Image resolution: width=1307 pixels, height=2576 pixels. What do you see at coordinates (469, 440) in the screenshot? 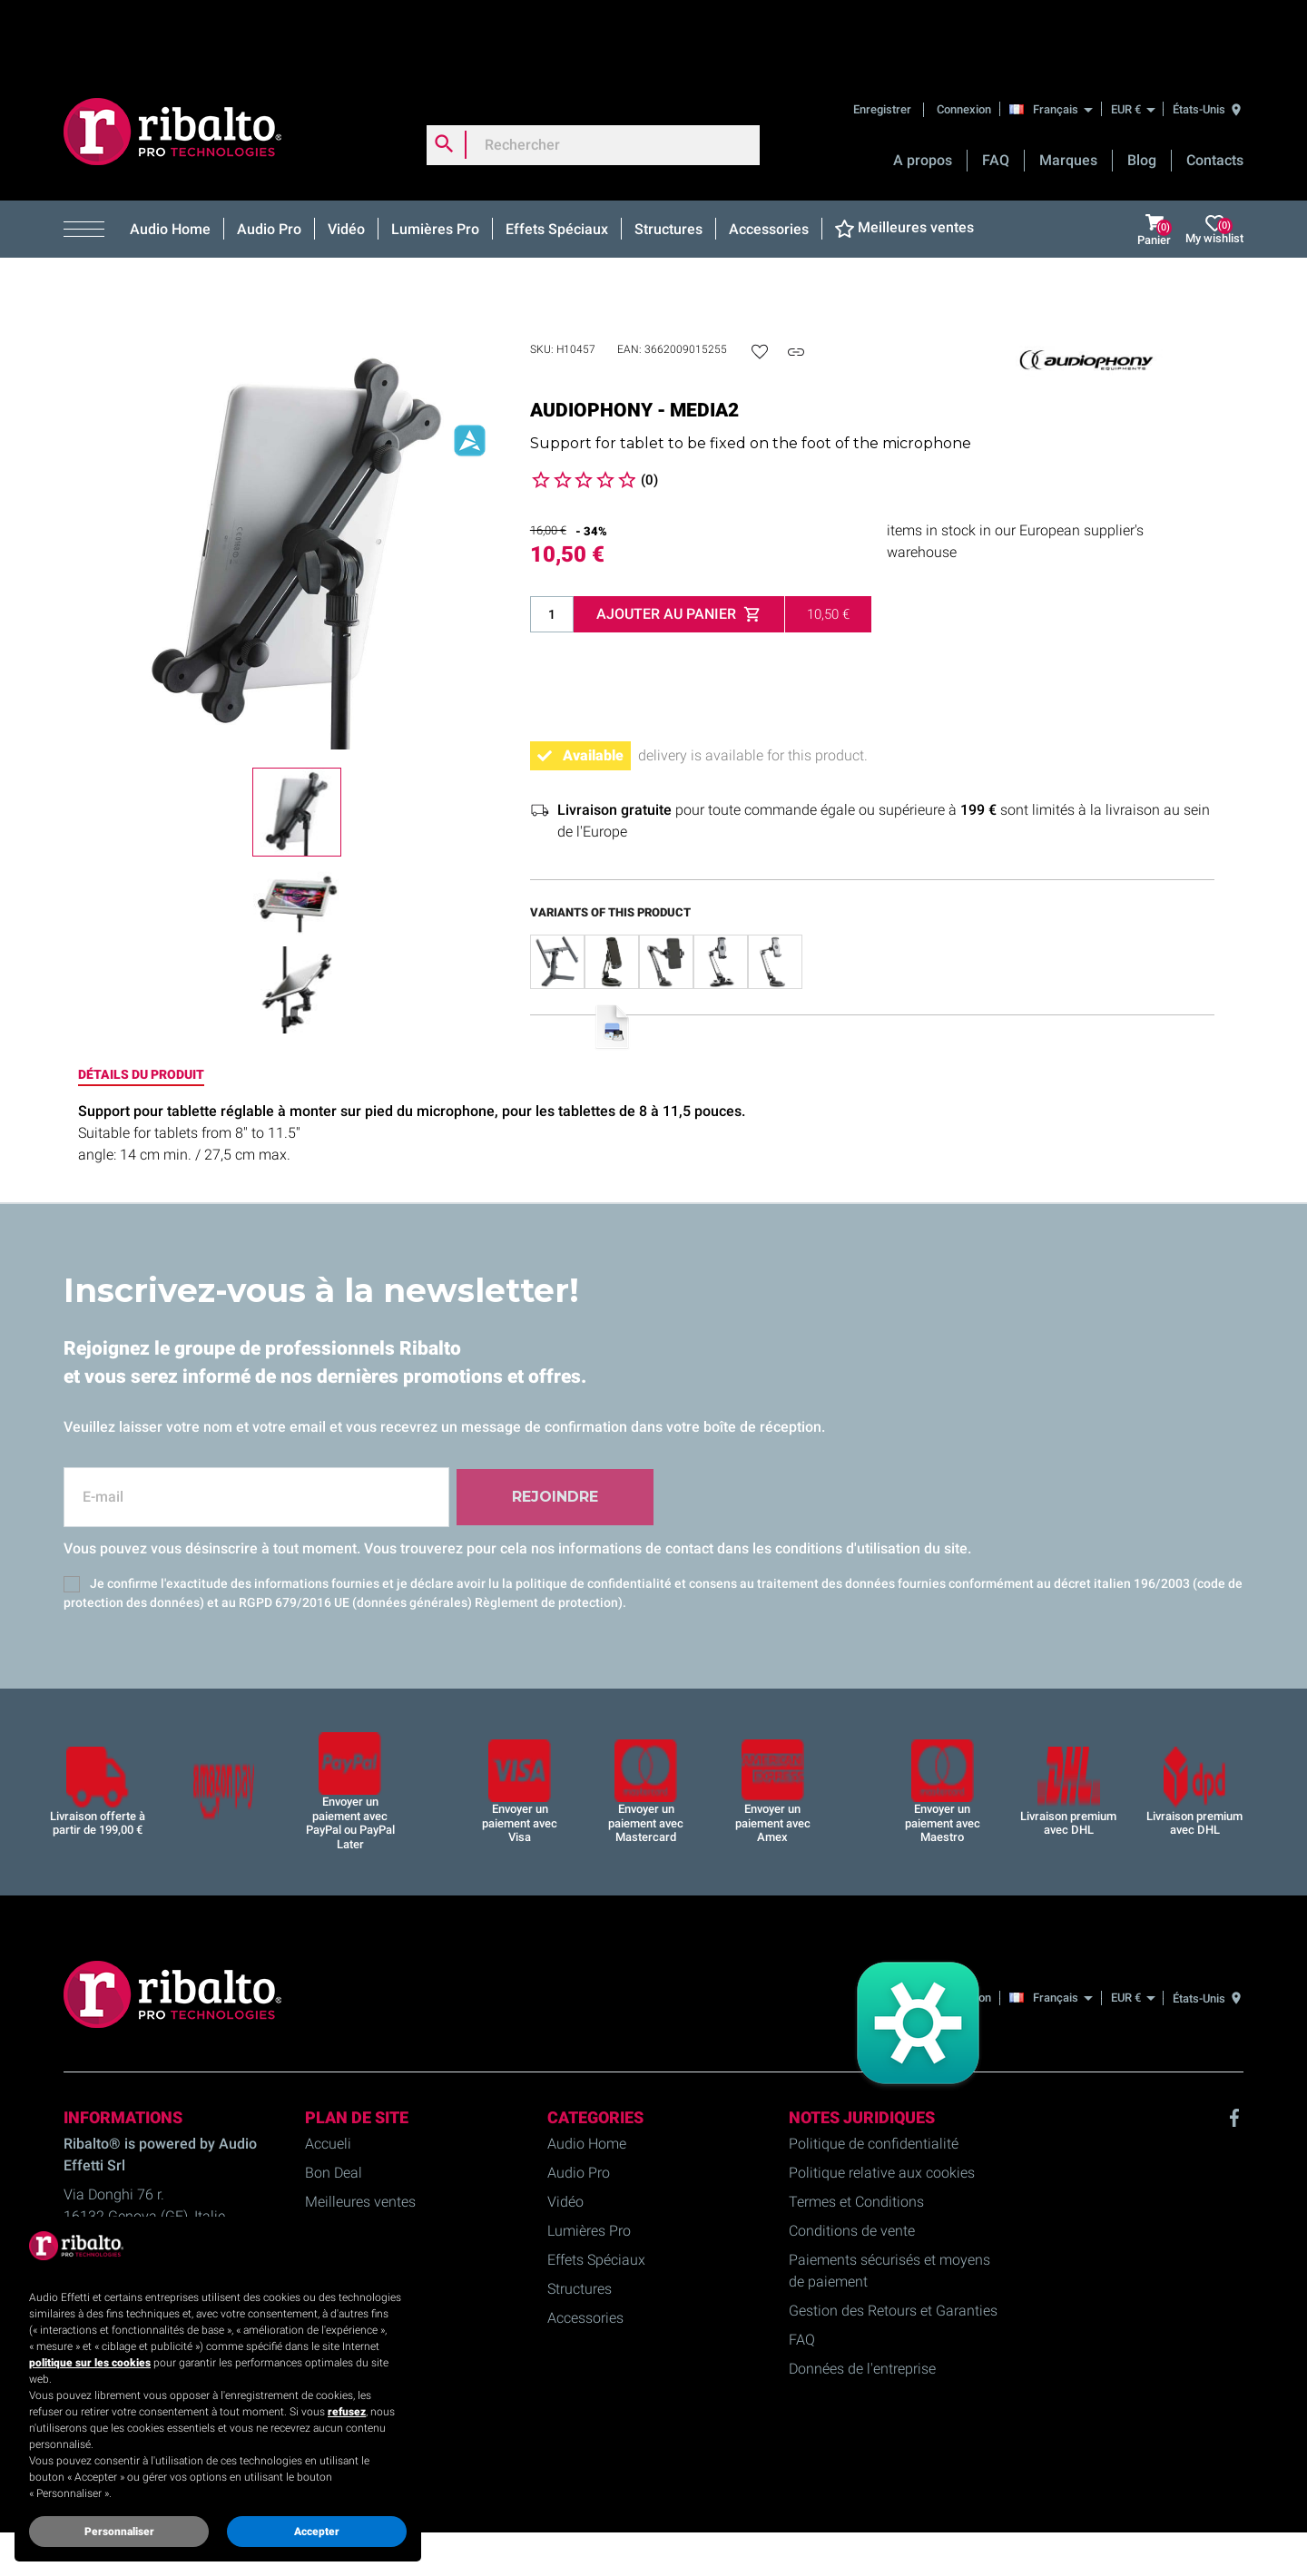
I see `launch the artix linux application` at bounding box center [469, 440].